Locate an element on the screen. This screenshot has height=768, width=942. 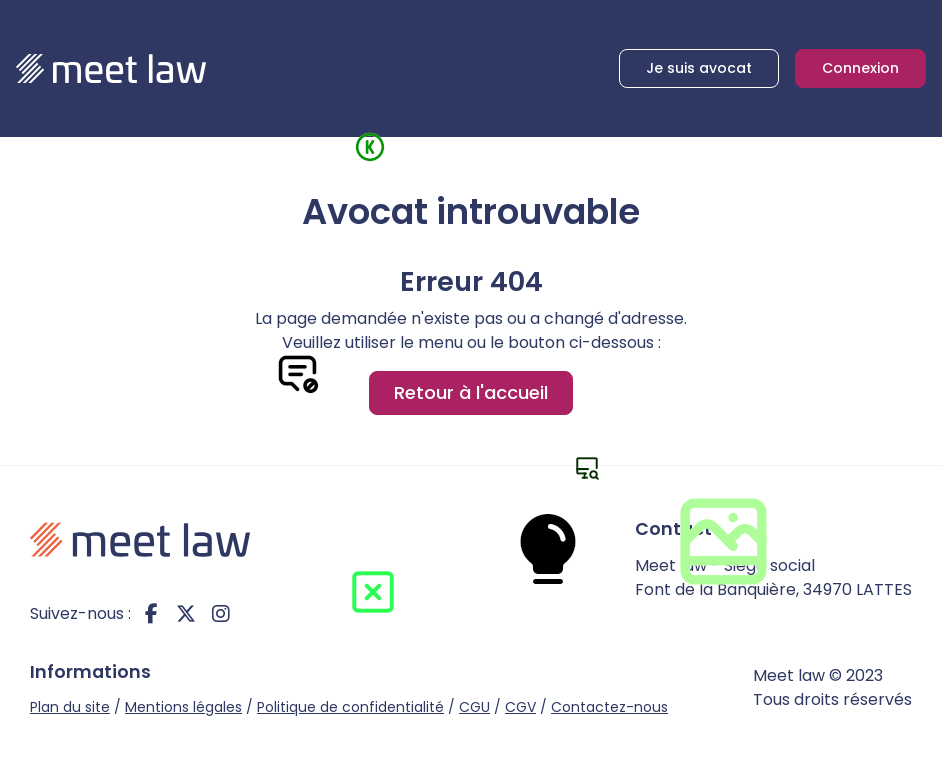
indicates items starting with the letter K is located at coordinates (370, 147).